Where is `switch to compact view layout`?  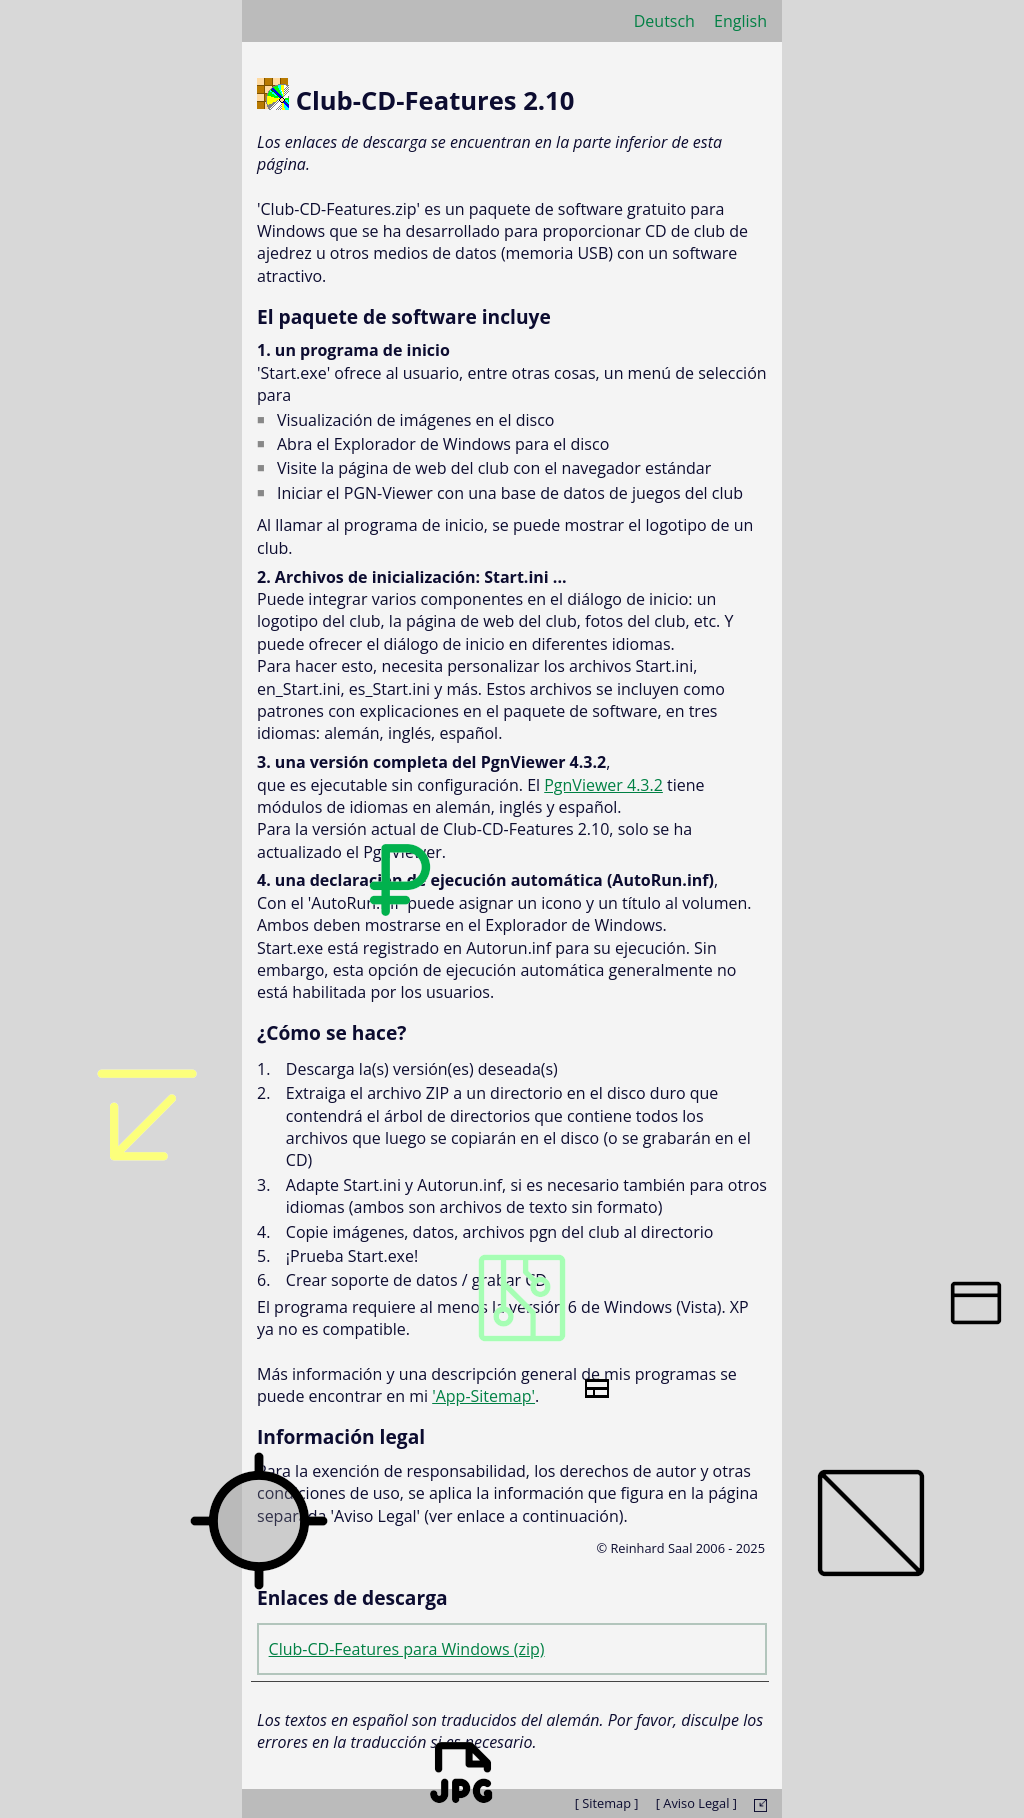
switch to compact view layout is located at coordinates (596, 1388).